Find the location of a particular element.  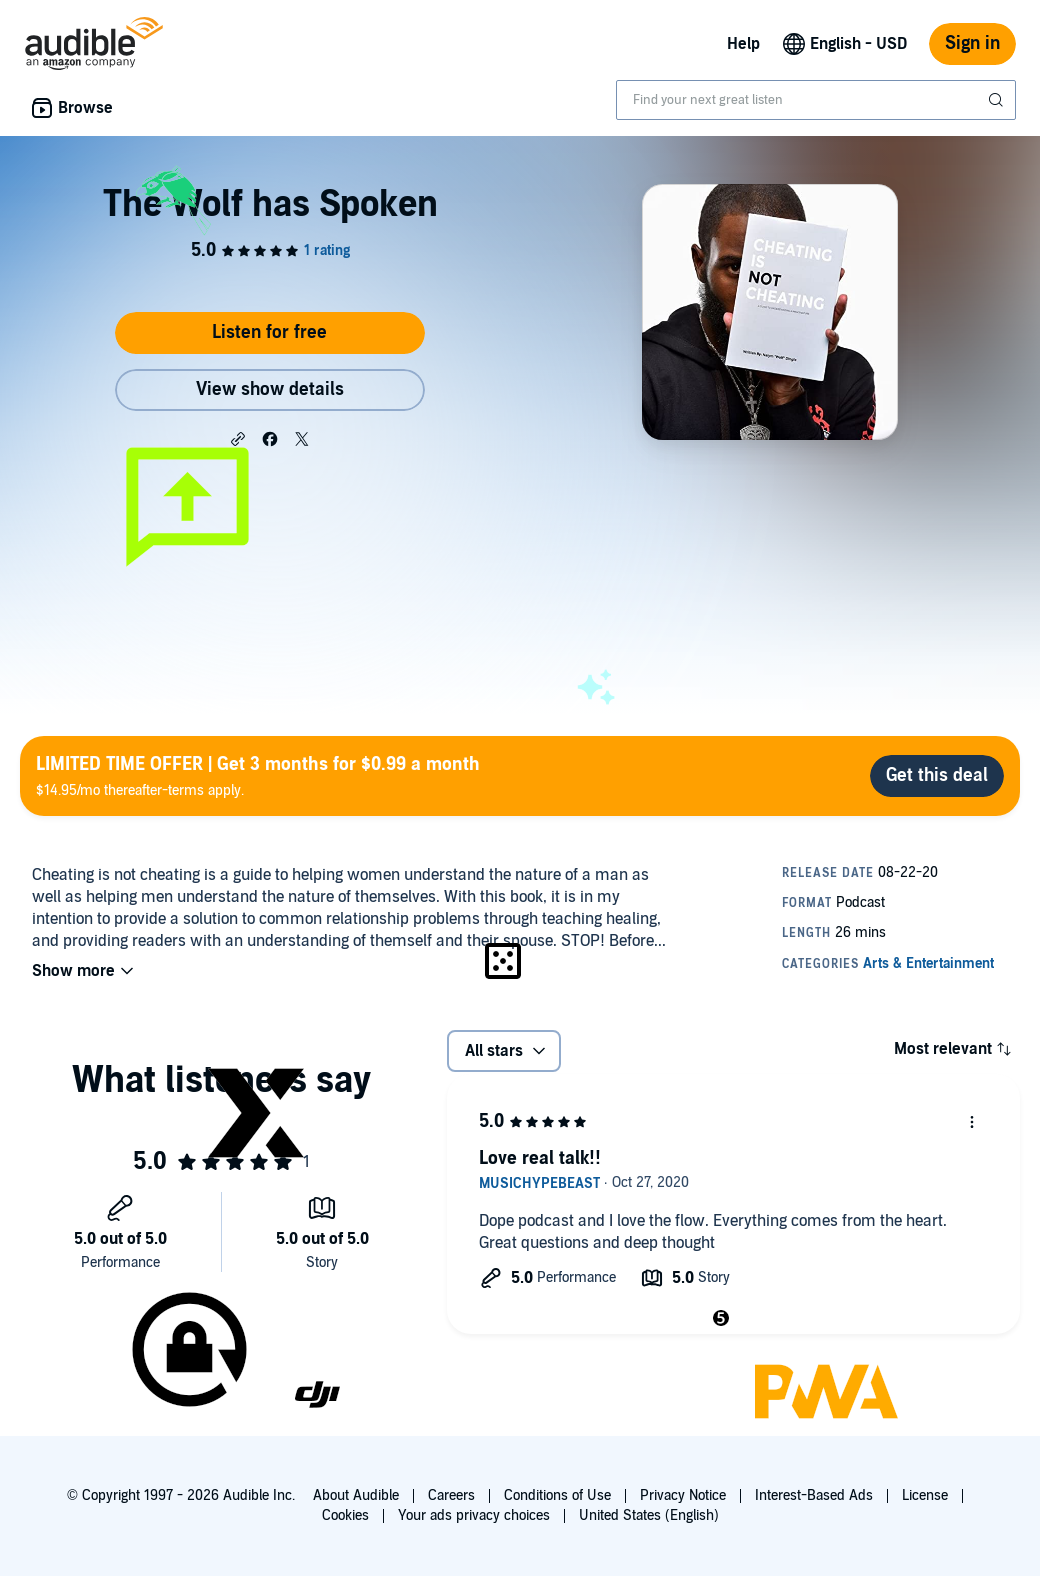

visit experts exchange website is located at coordinates (256, 1113).